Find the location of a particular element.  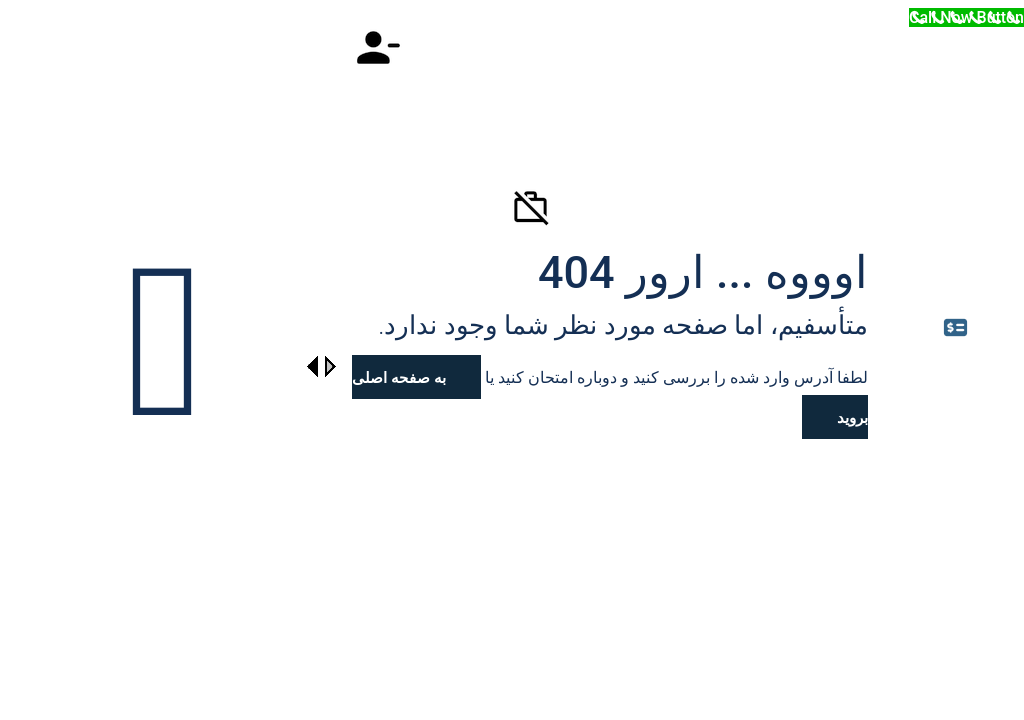

remove a contact or friend is located at coordinates (377, 47).